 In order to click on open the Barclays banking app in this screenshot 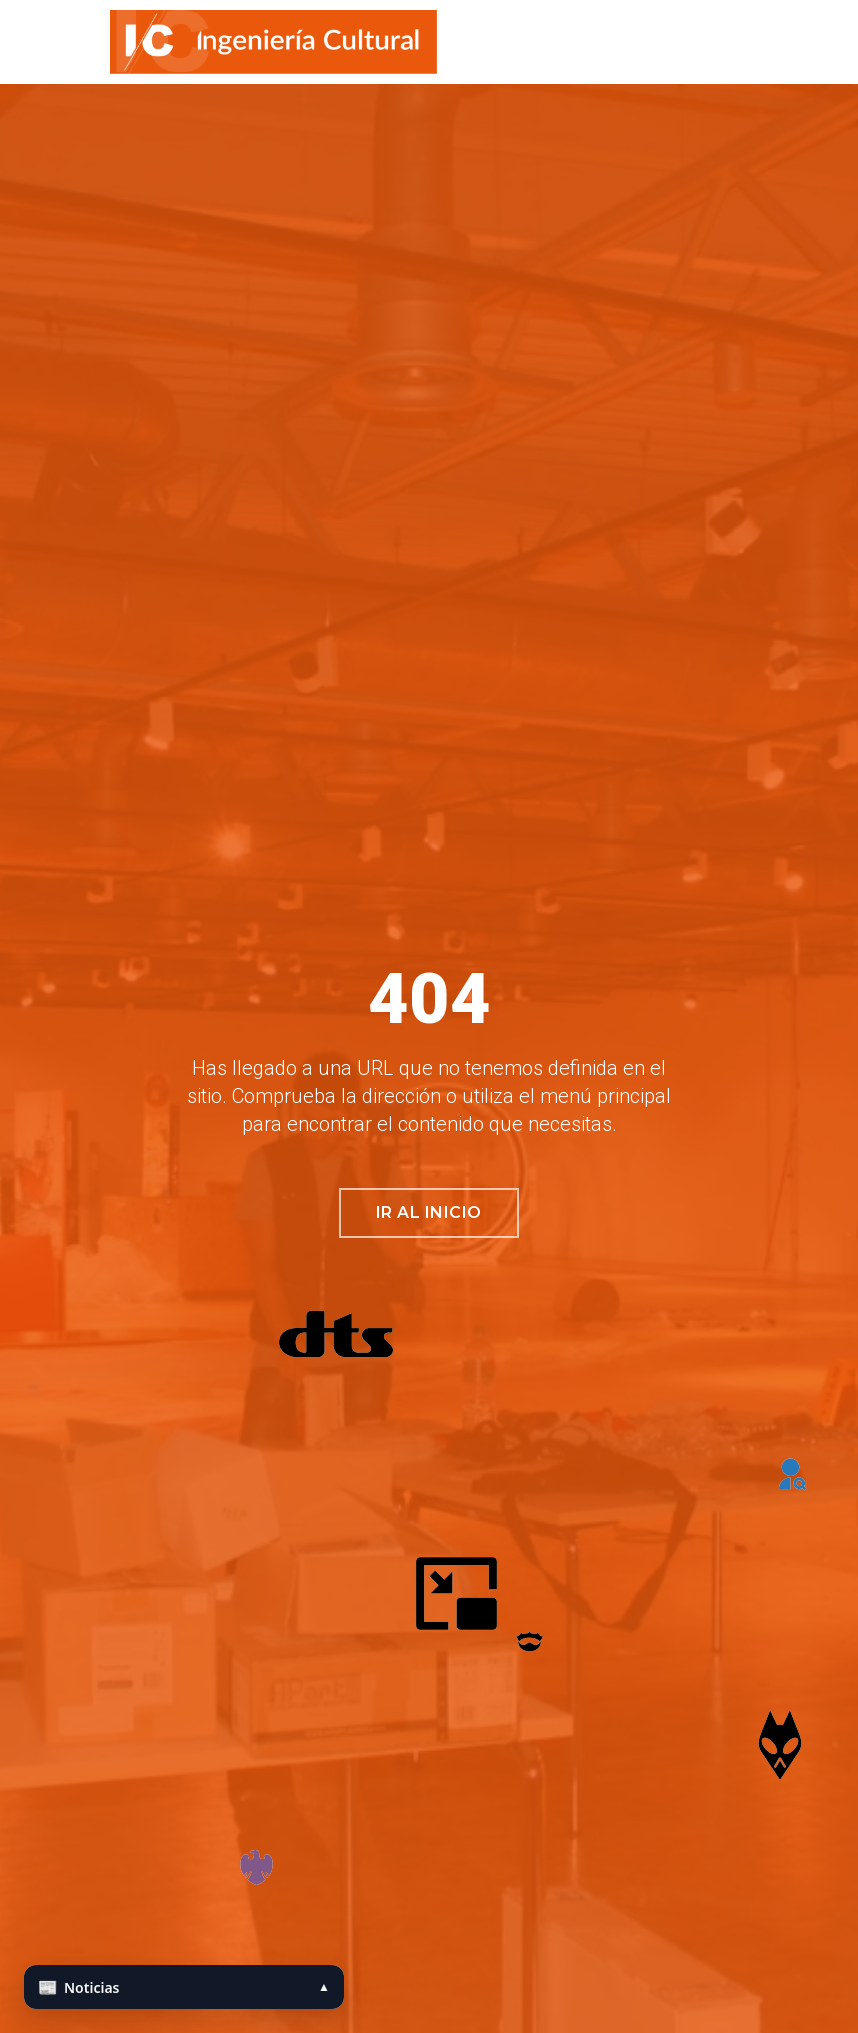, I will do `click(256, 1867)`.